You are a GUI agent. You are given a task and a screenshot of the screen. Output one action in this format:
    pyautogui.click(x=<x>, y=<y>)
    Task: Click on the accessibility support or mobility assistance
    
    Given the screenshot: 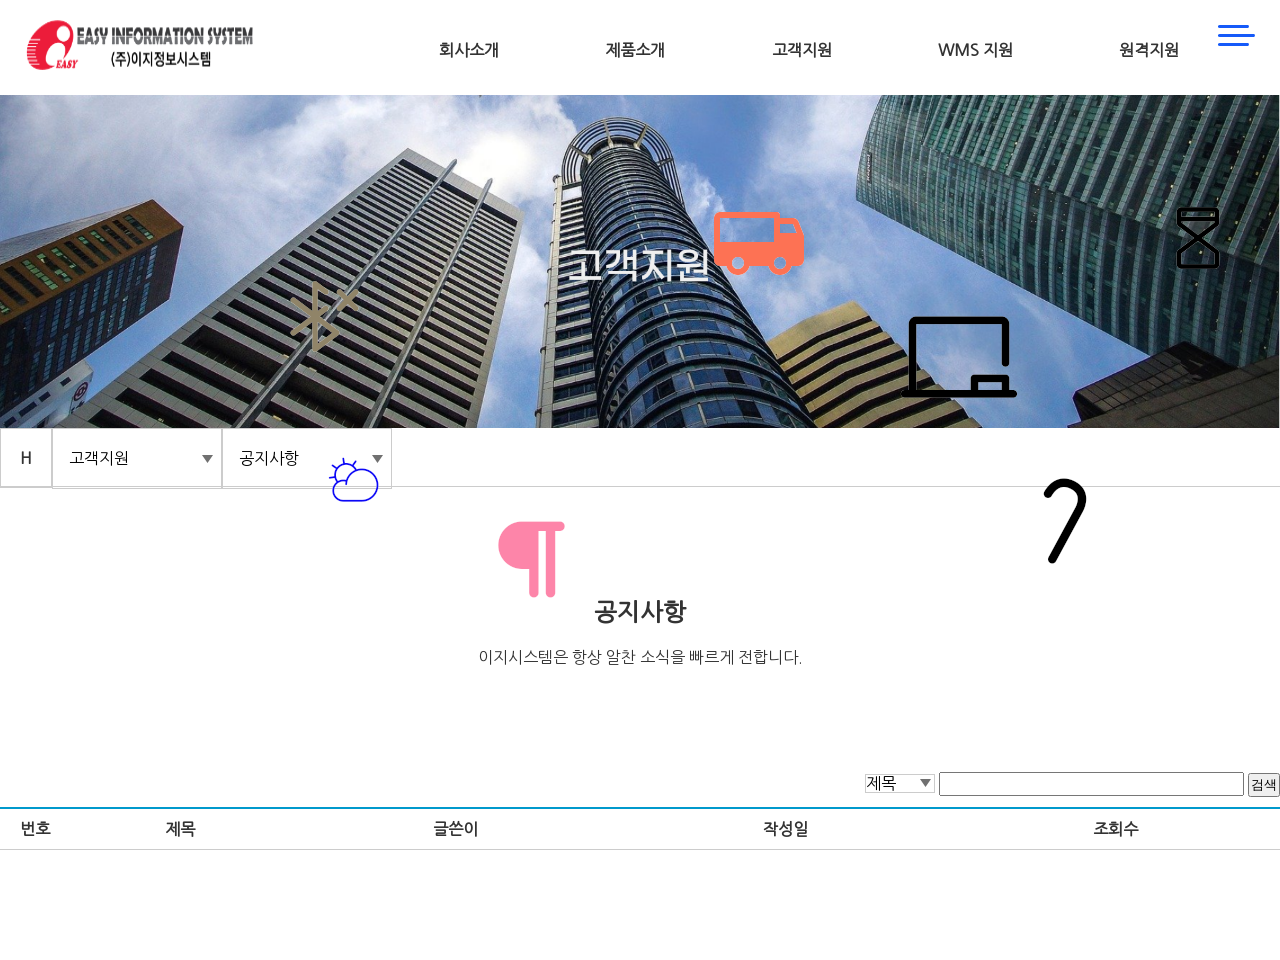 What is the action you would take?
    pyautogui.click(x=1065, y=521)
    